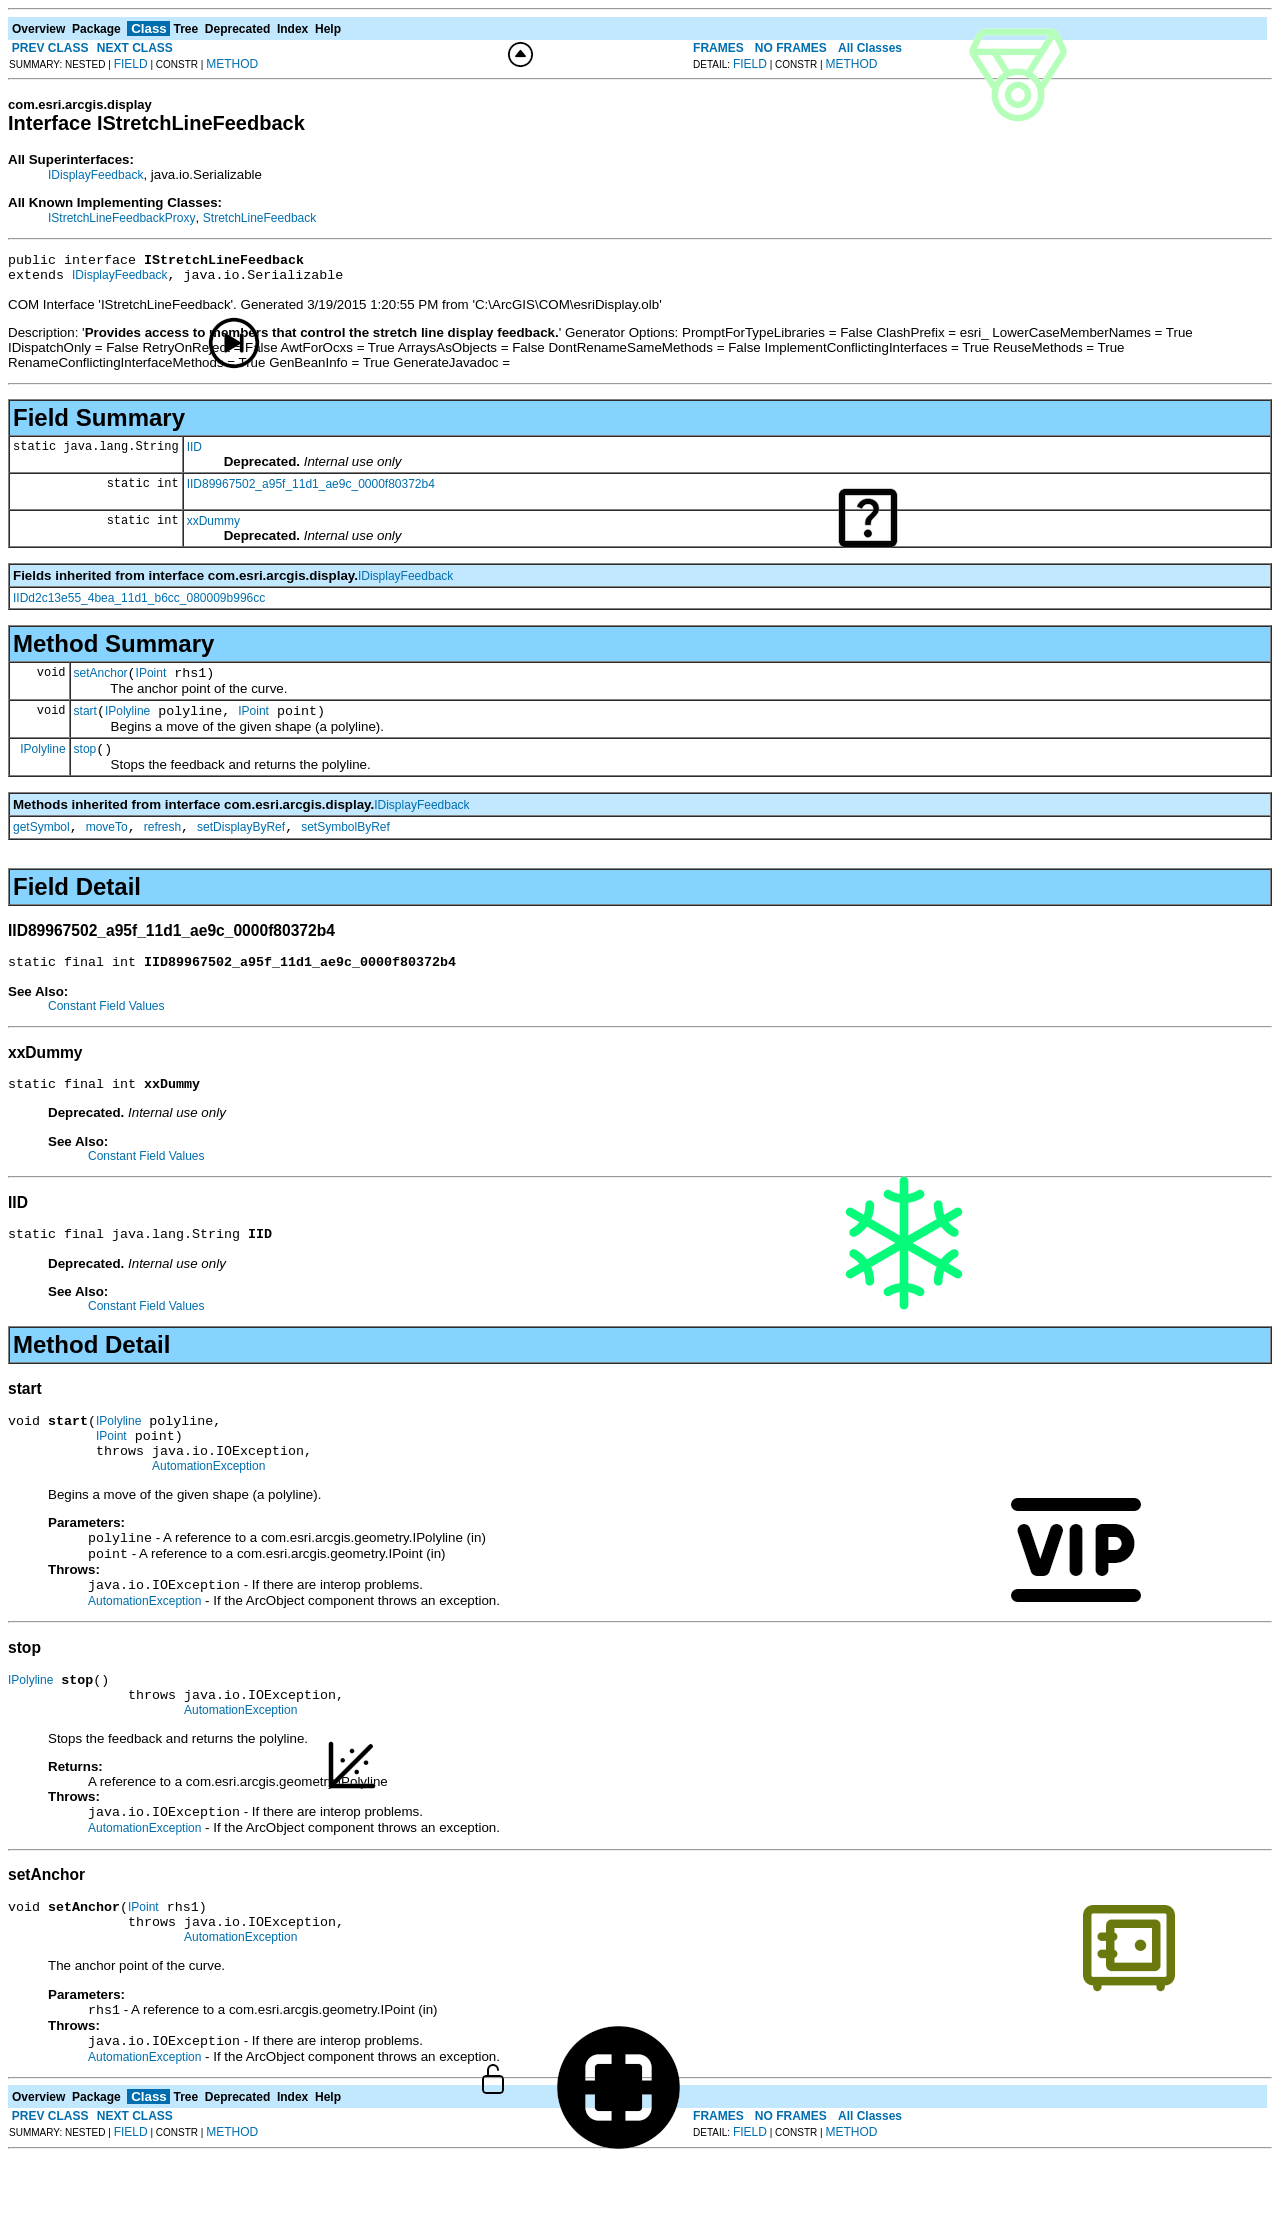  I want to click on view achievements or awards, so click(1018, 75).